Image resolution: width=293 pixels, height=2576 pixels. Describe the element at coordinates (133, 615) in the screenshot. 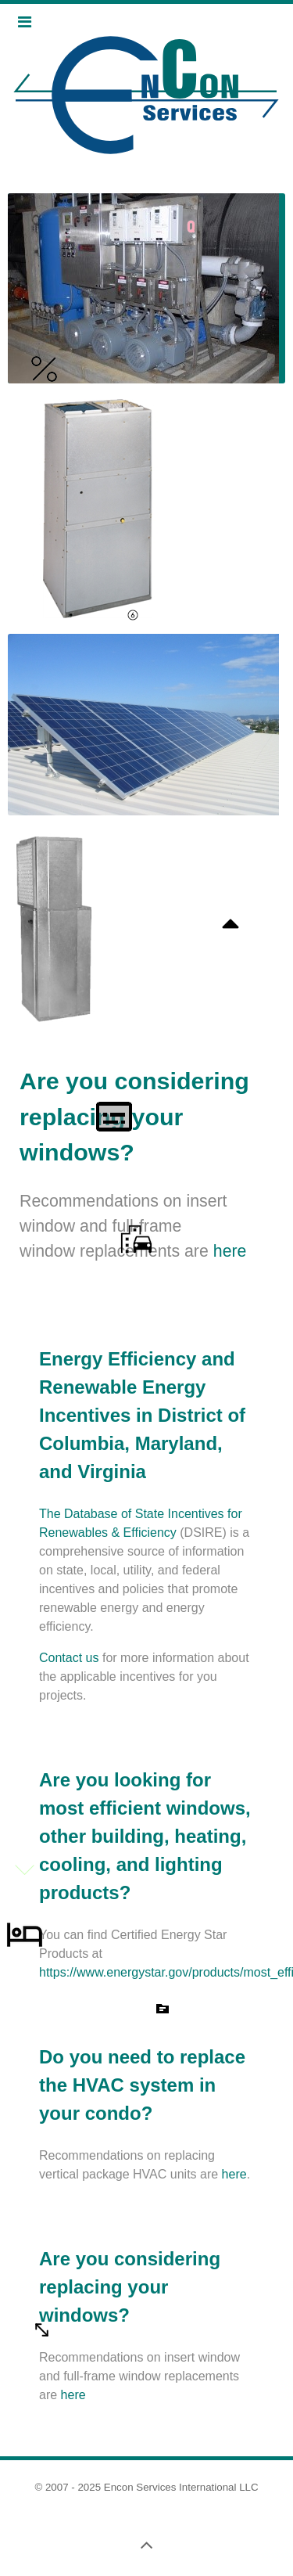

I see `indicates step six in a multi-step process` at that location.